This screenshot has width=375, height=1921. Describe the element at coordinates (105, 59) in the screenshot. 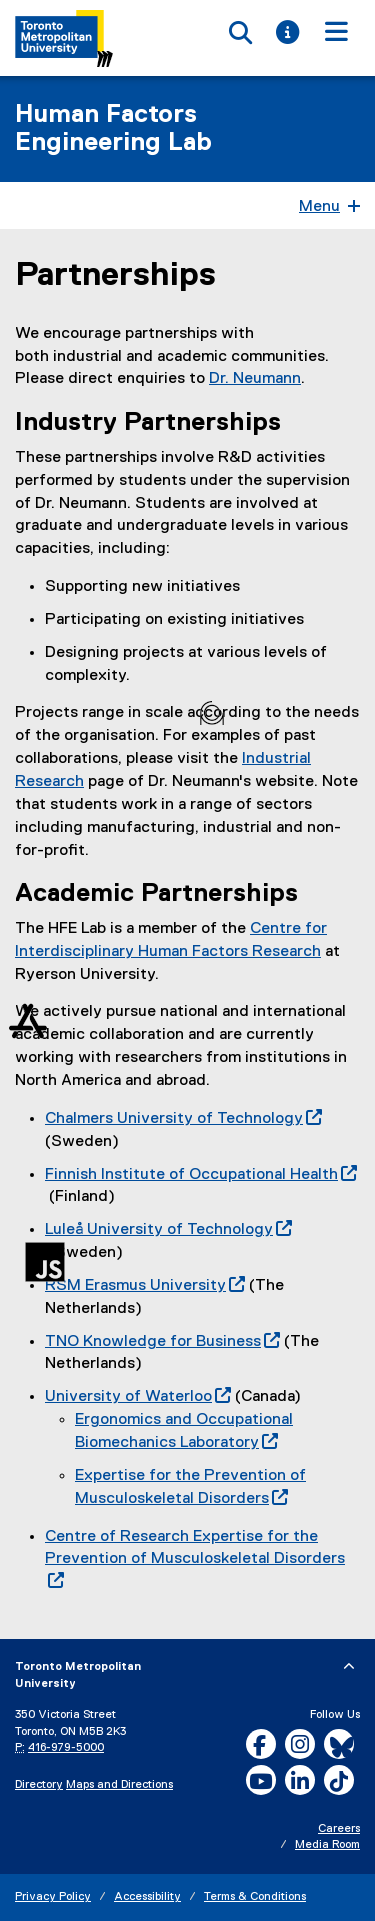

I see `open Miro collaborative whiteboard app` at that location.